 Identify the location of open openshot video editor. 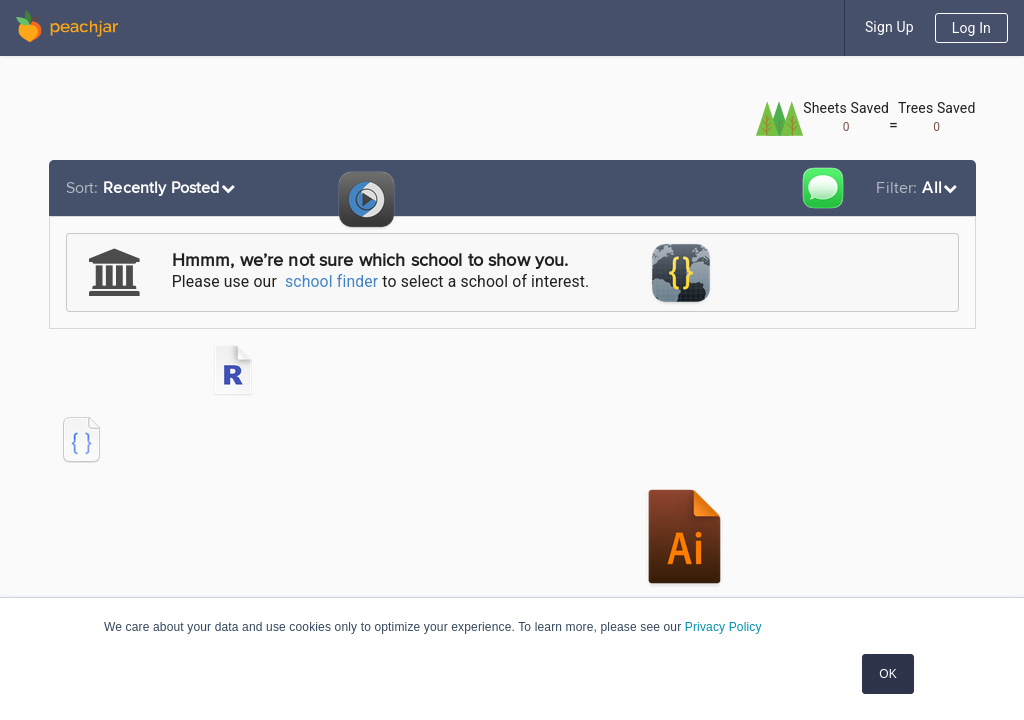
(366, 199).